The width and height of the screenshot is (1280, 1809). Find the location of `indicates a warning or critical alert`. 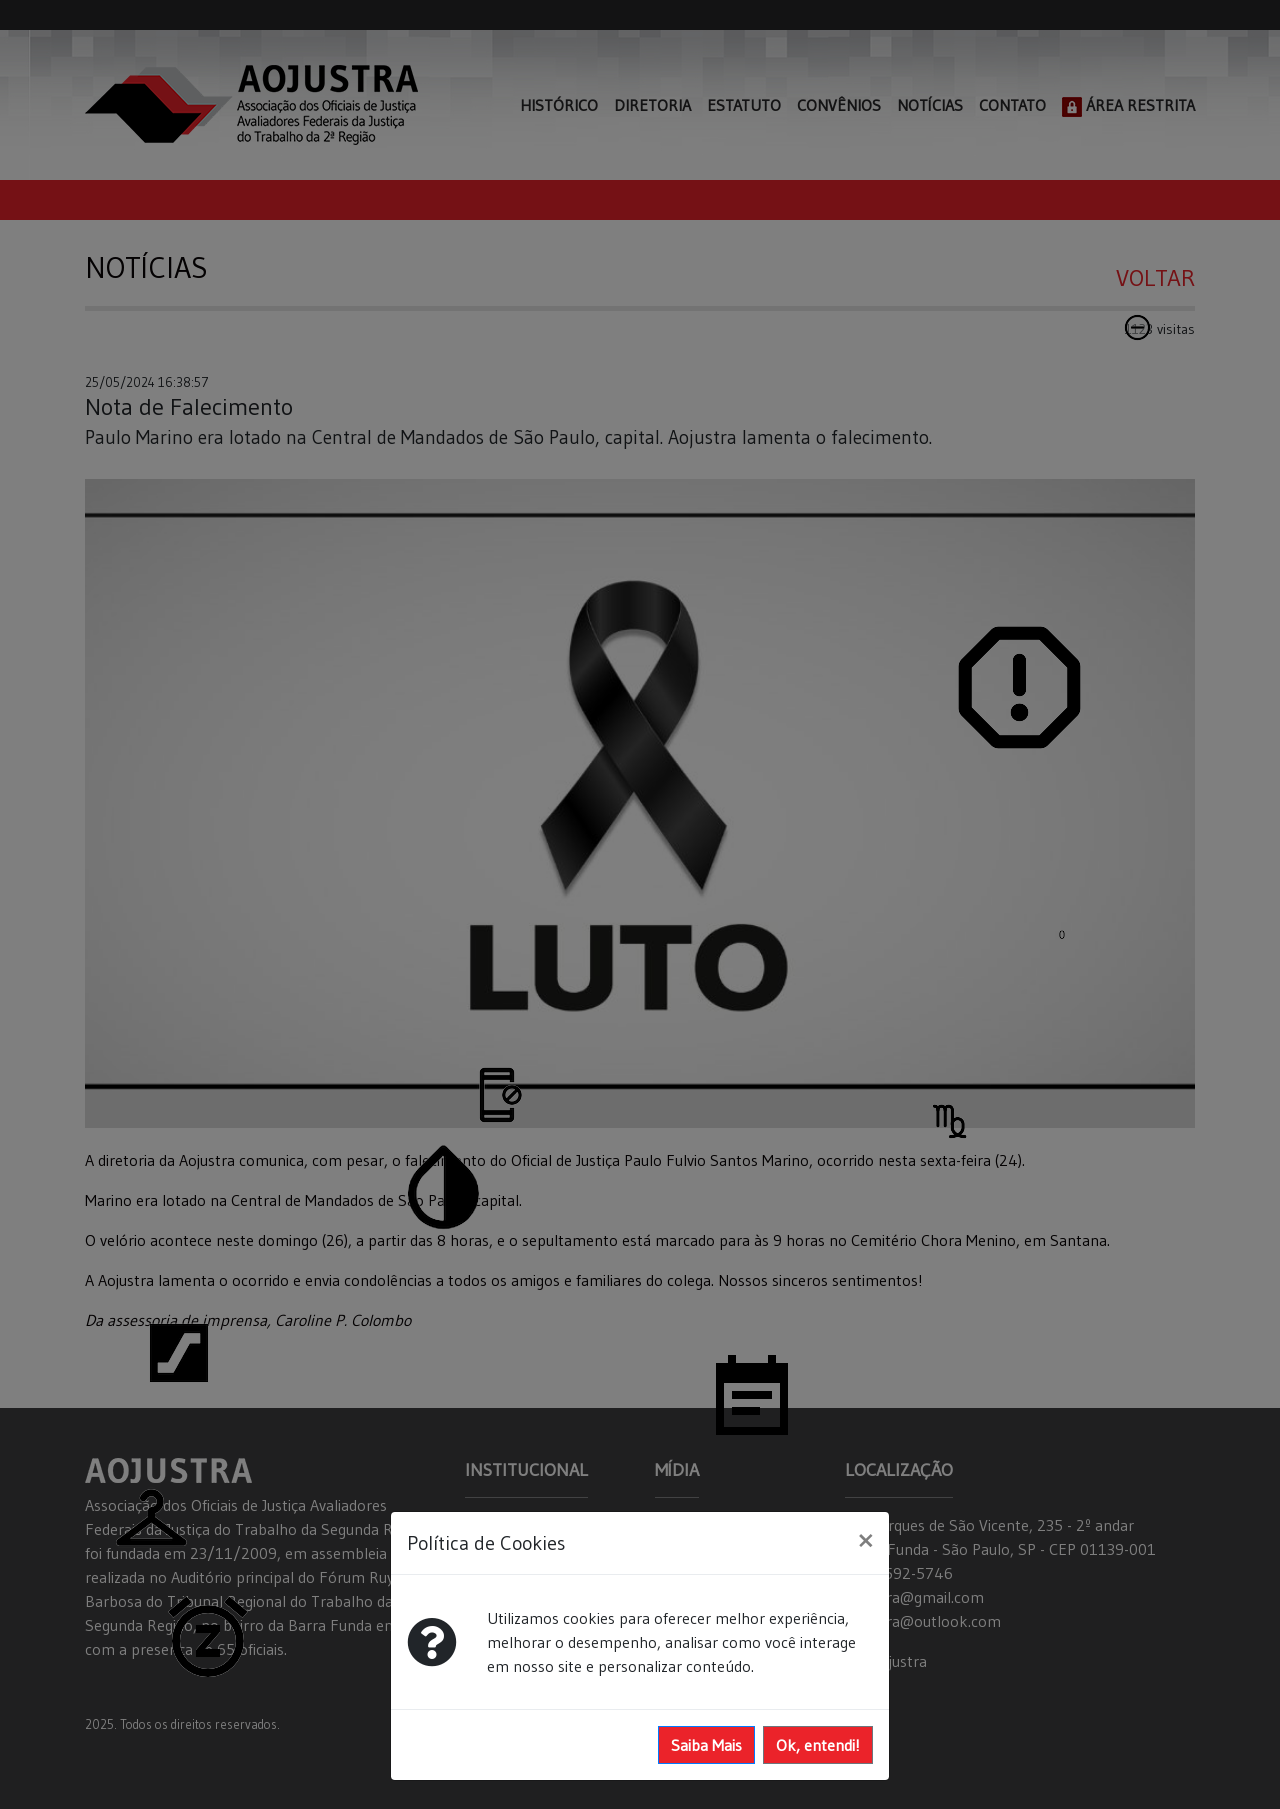

indicates a warning or critical alert is located at coordinates (1019, 687).